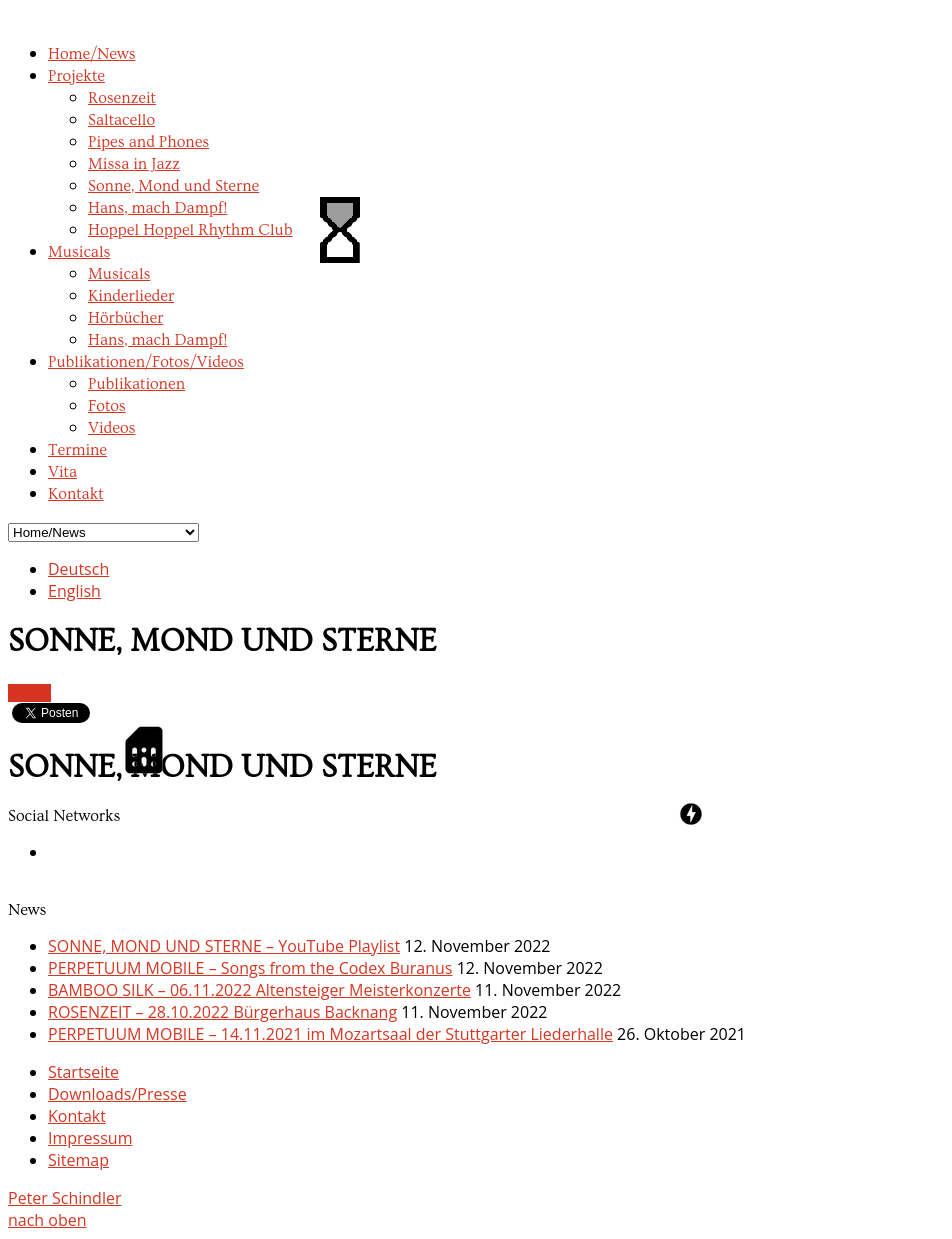  Describe the element at coordinates (340, 230) in the screenshot. I see `indicates time remaining or process starting` at that location.